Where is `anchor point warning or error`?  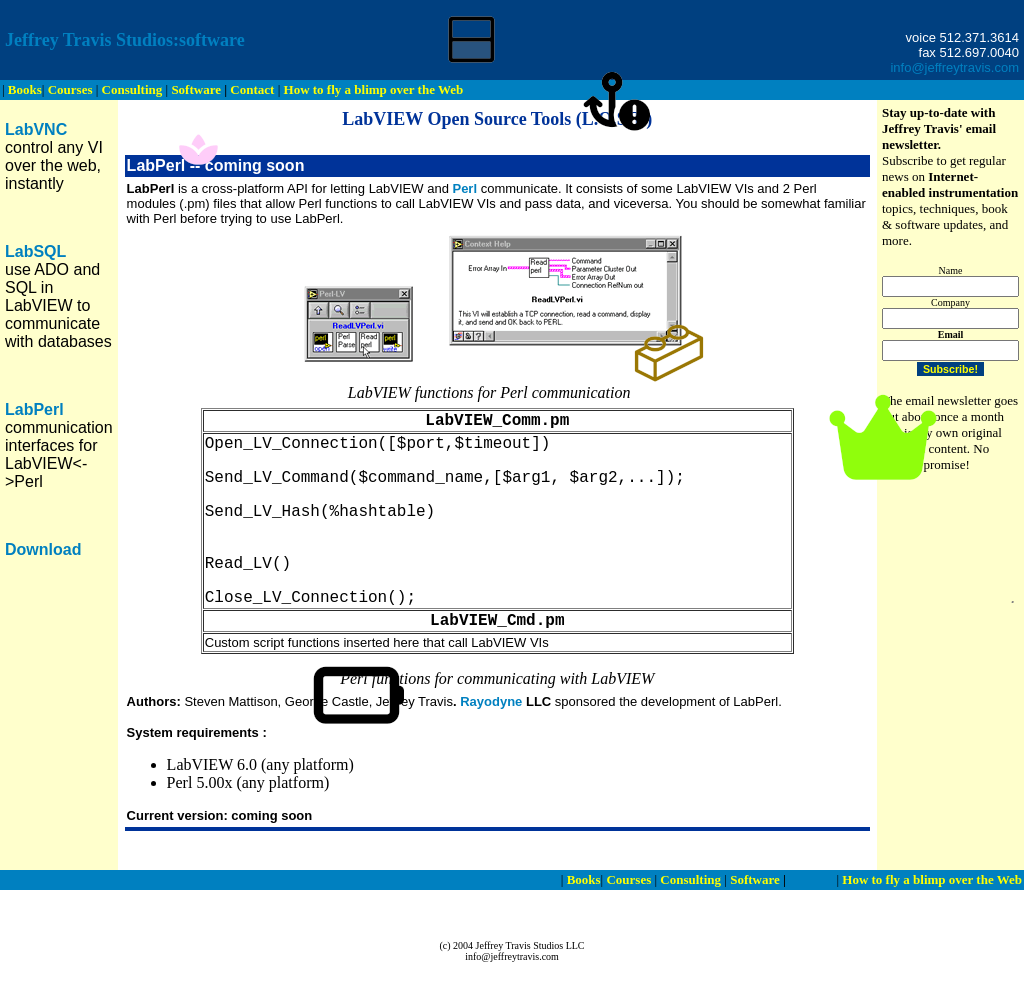
anchor point warning or error is located at coordinates (615, 99).